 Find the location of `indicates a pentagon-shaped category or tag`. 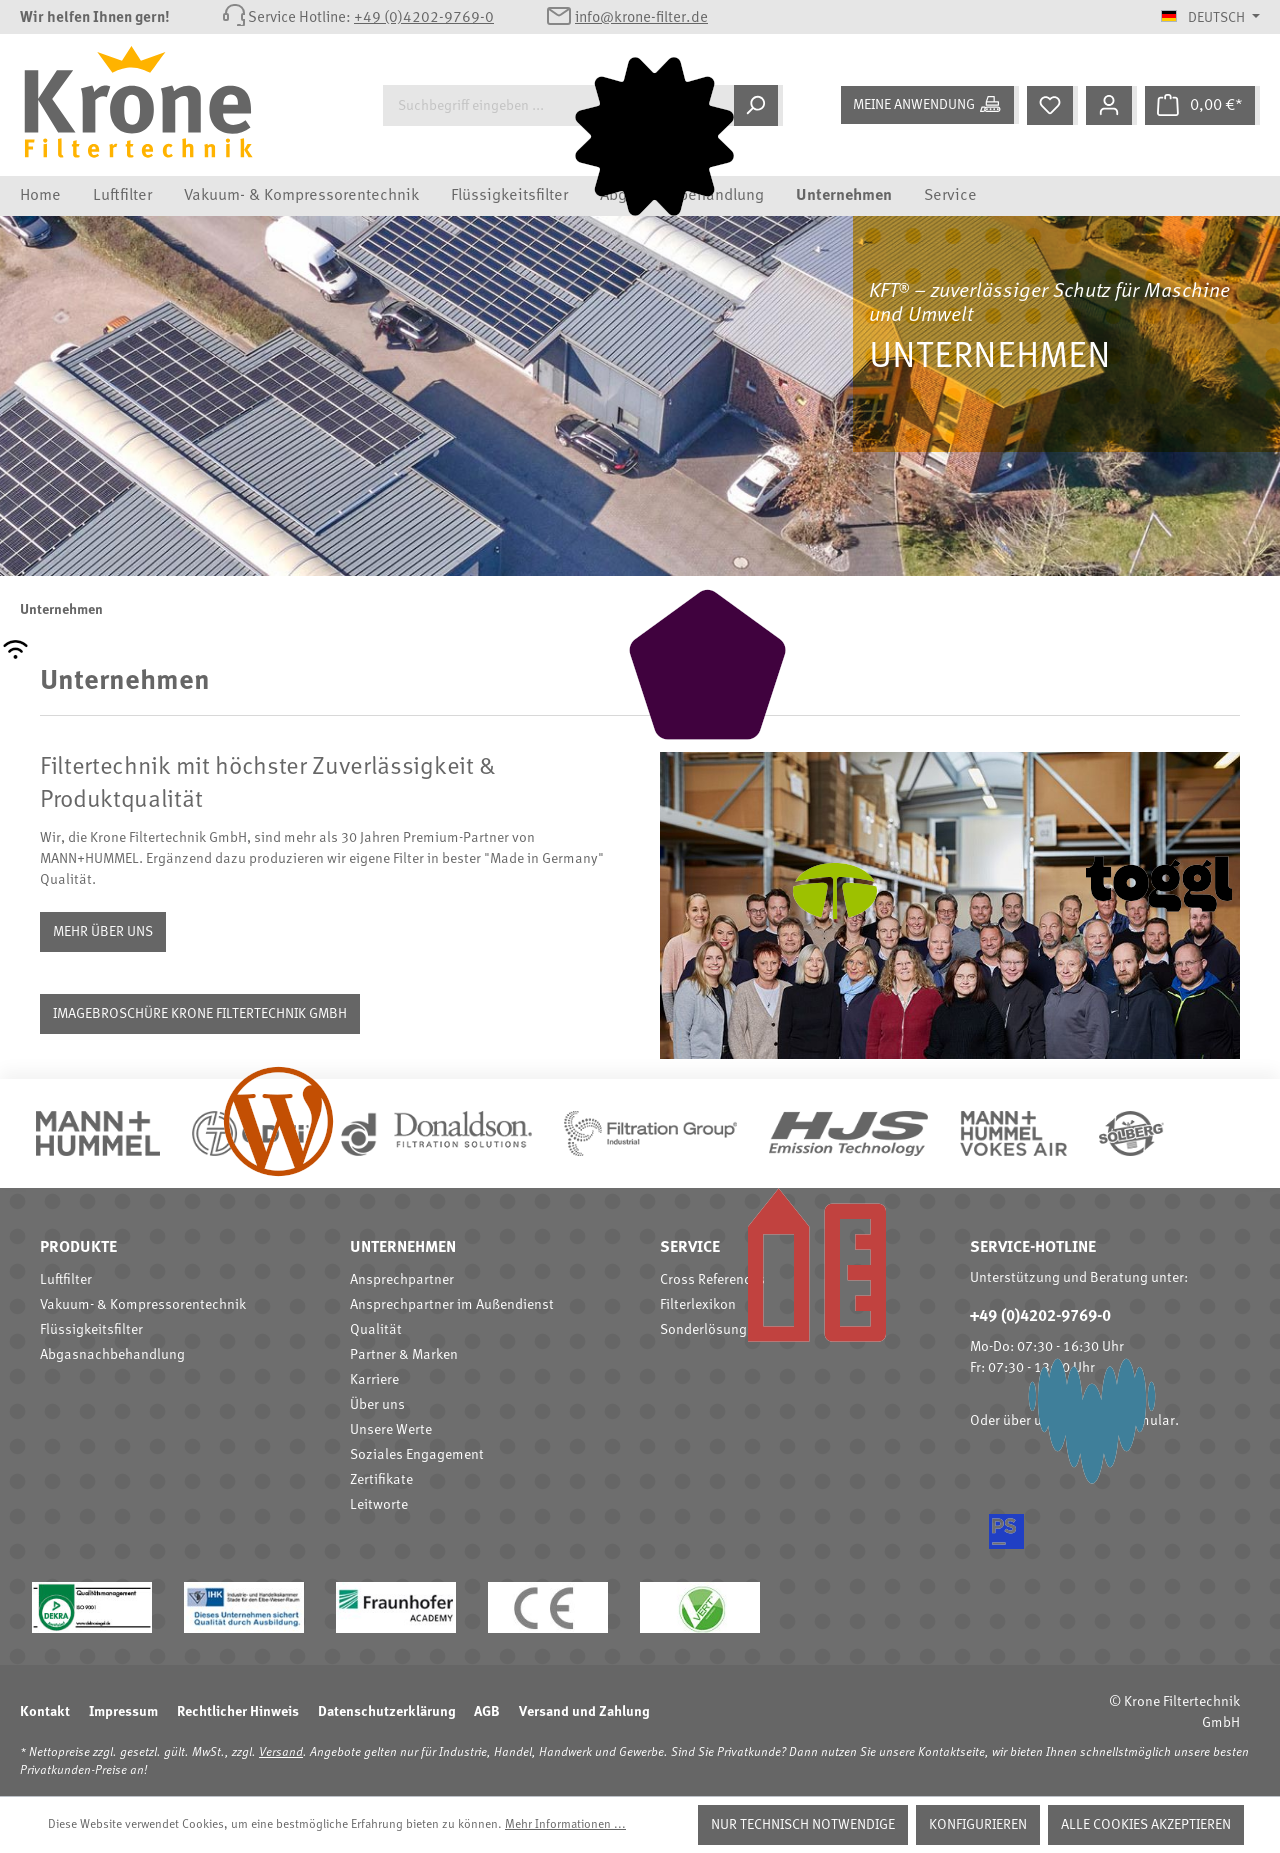

indicates a pentagon-shaped category or tag is located at coordinates (707, 666).